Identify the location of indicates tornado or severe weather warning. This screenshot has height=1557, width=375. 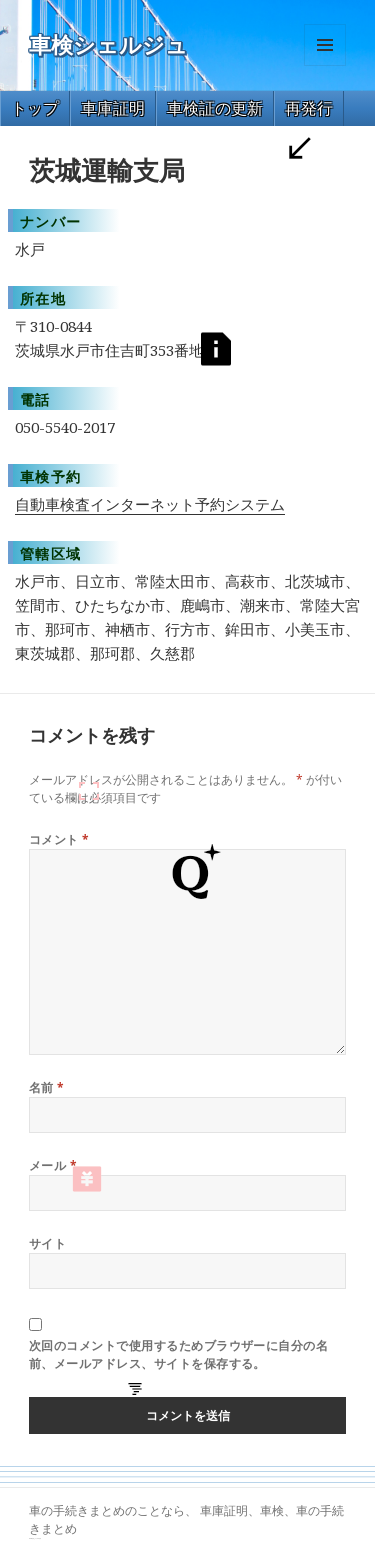
(135, 1389).